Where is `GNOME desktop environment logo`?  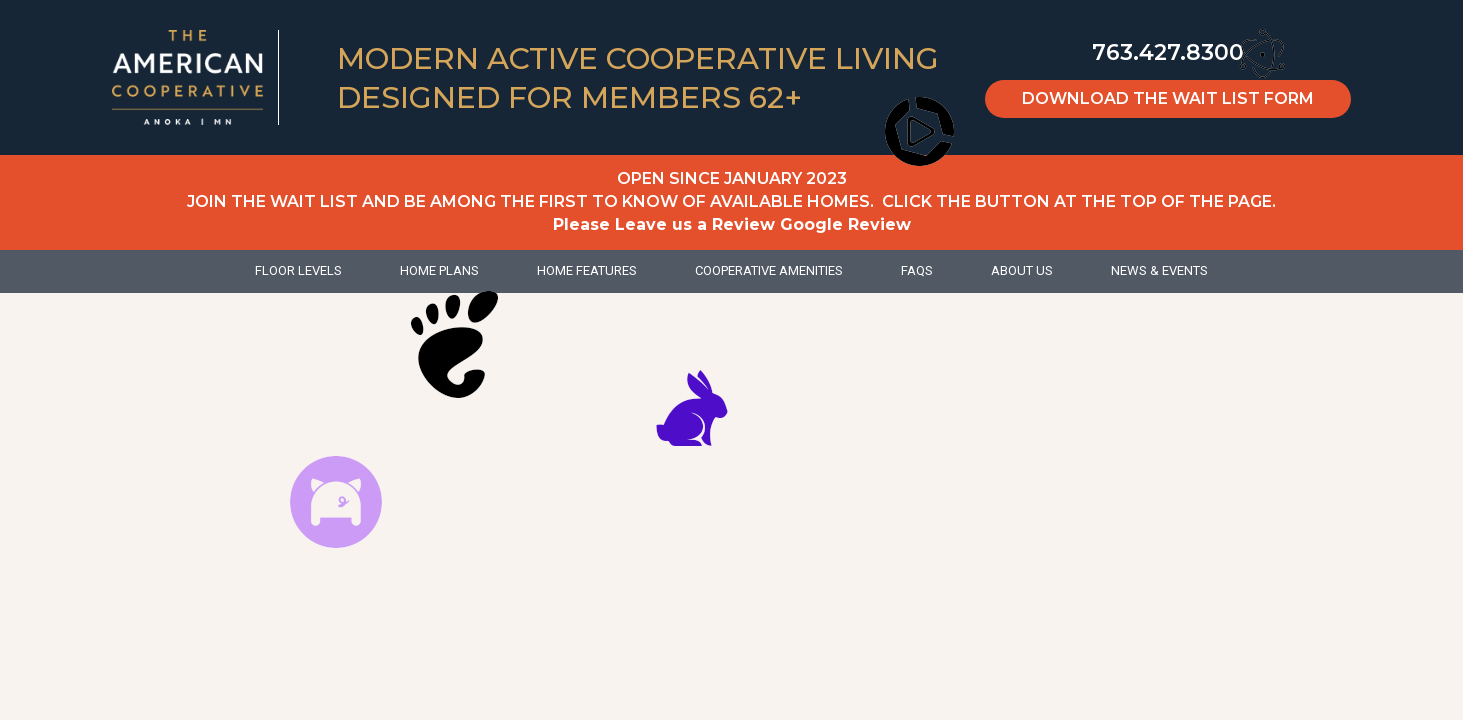 GNOME desktop environment logo is located at coordinates (454, 344).